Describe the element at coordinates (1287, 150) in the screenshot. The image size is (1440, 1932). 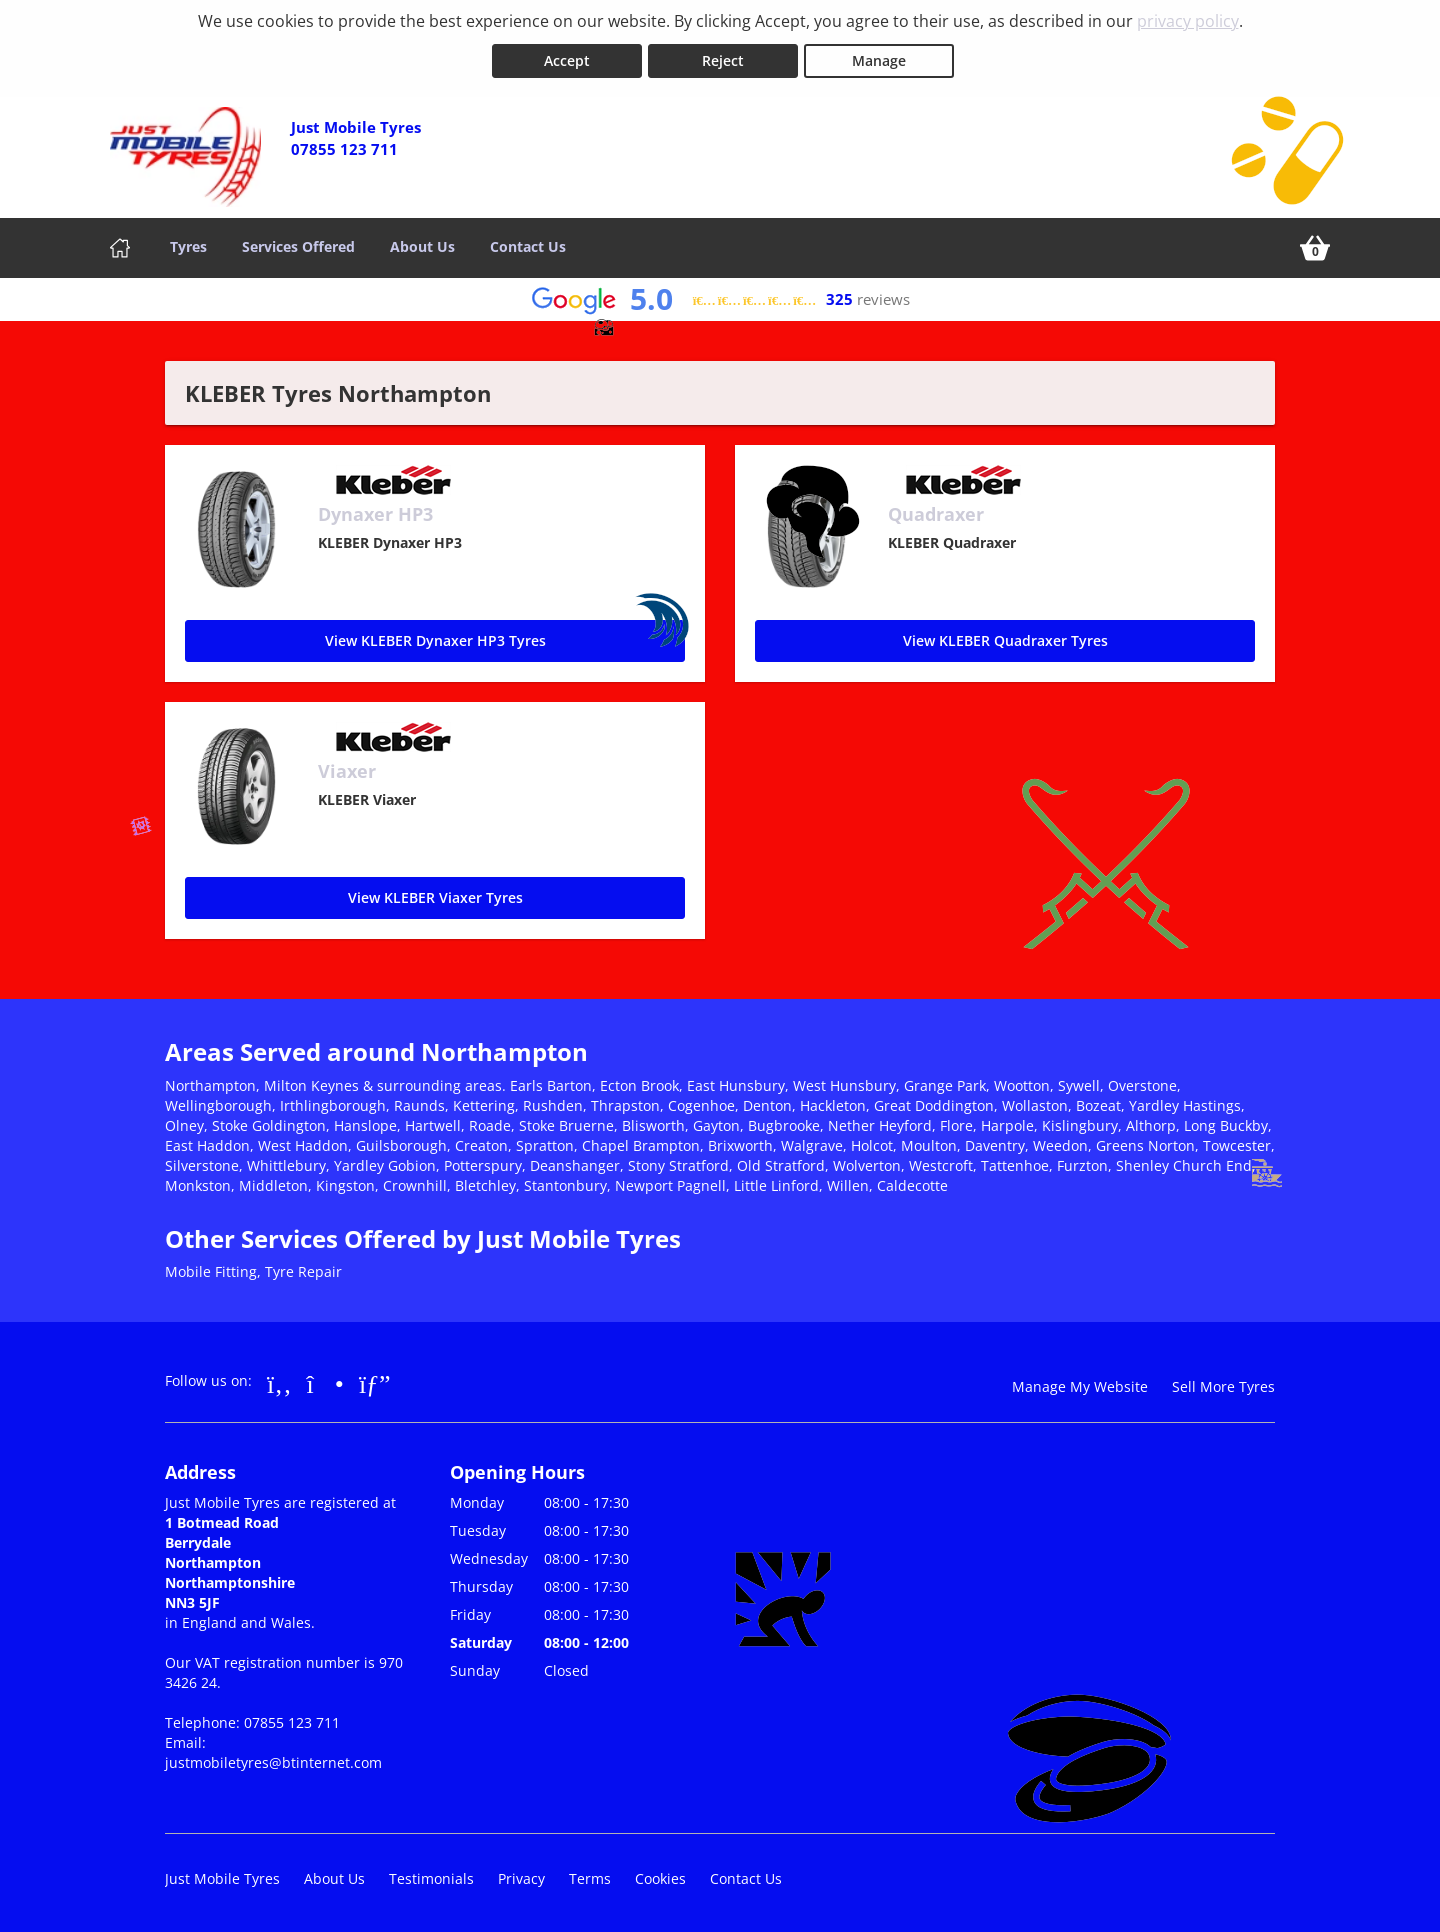
I see `view medications or prescriptions` at that location.